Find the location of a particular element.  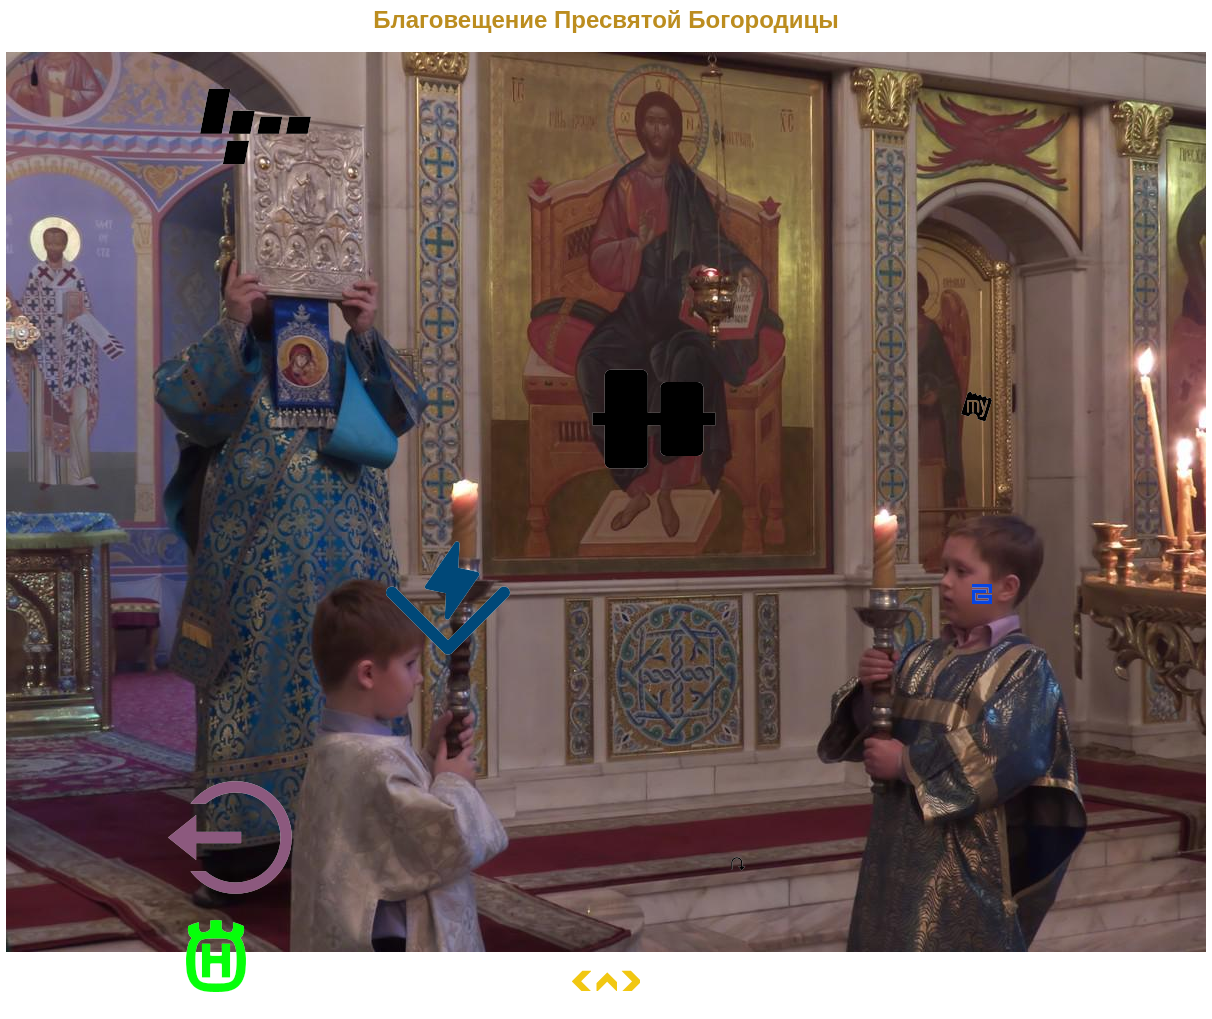

vitest testing framework logo is located at coordinates (448, 598).